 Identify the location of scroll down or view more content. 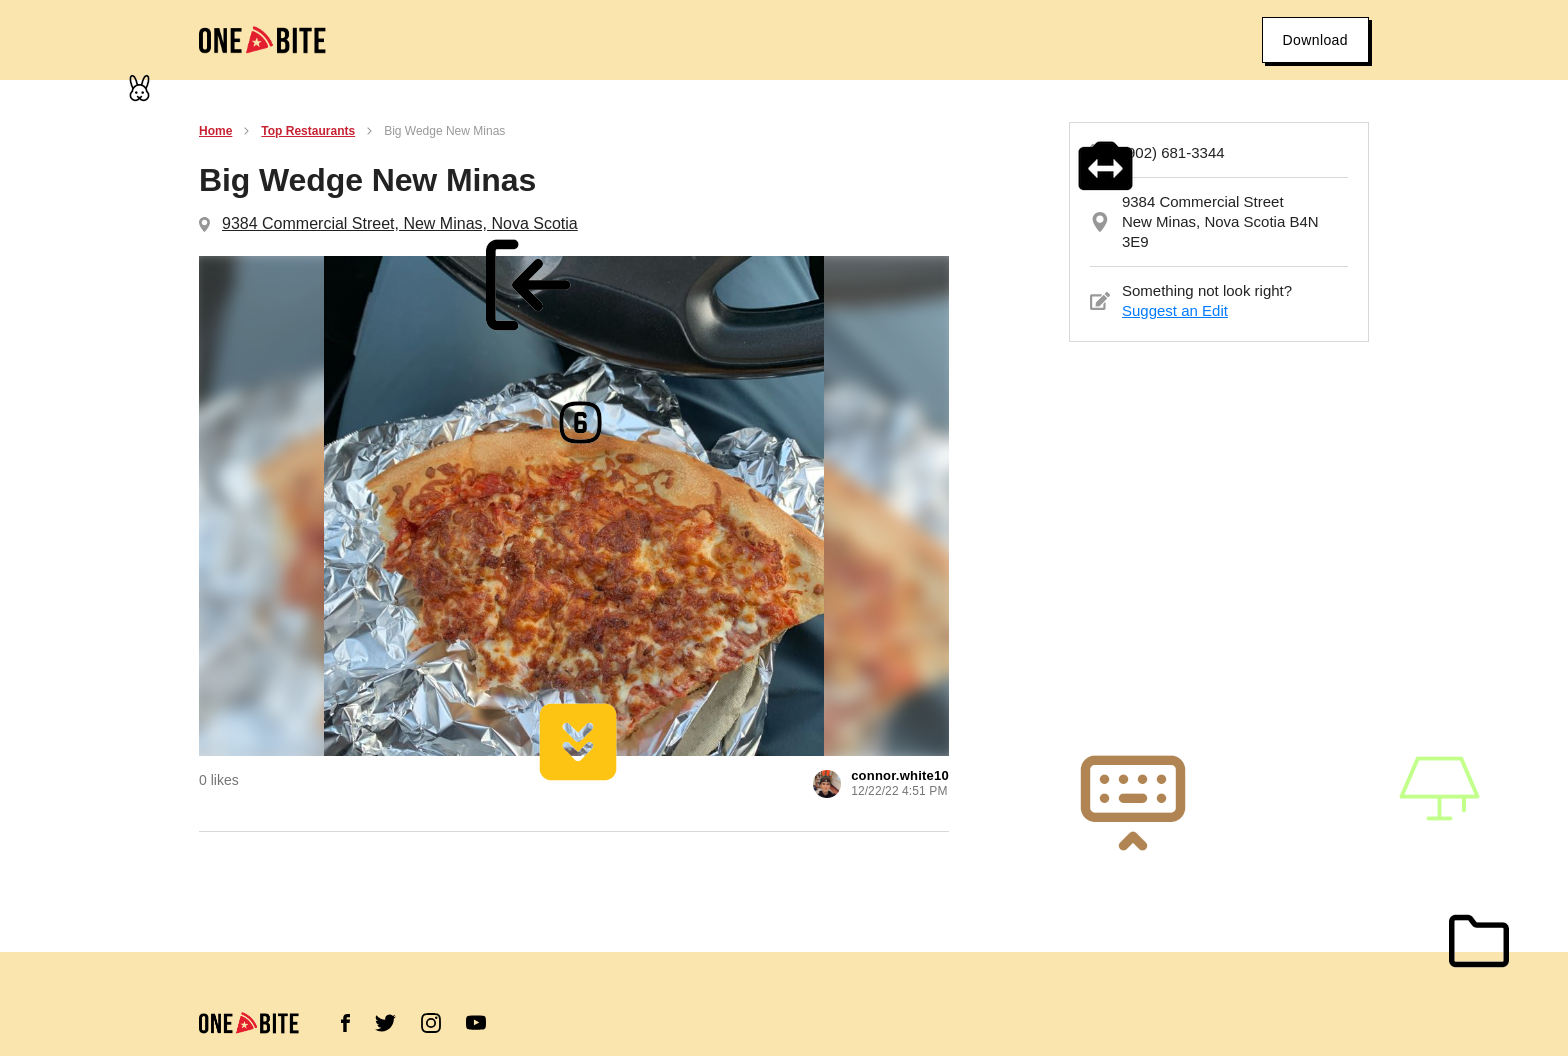
(578, 742).